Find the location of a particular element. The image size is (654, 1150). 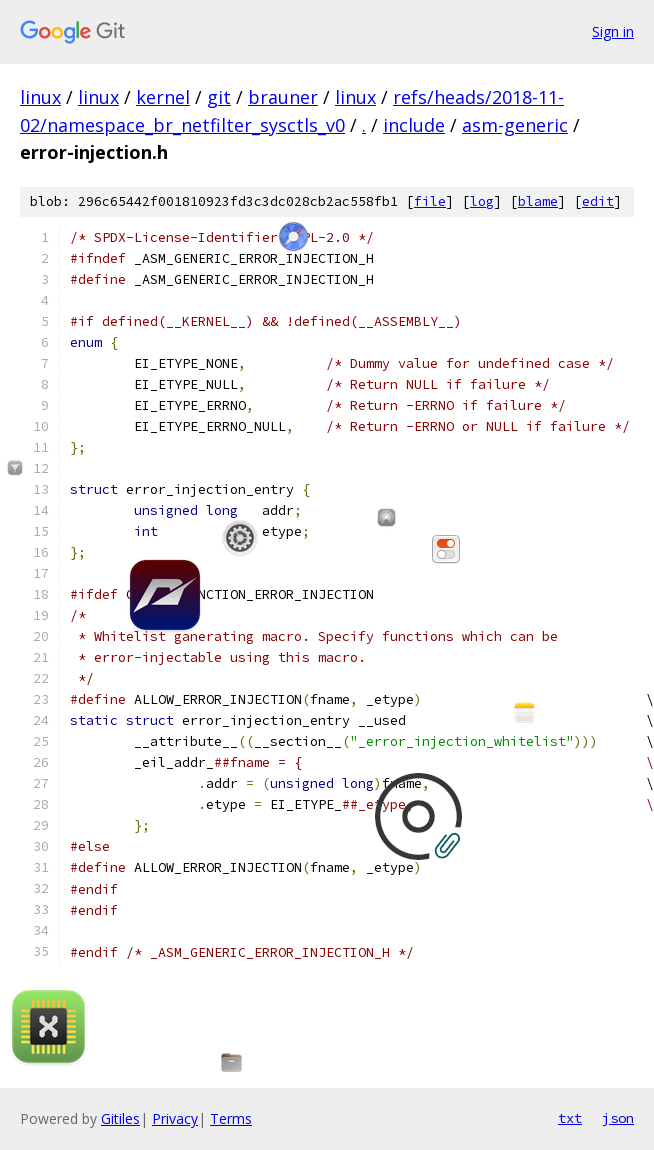

open file manager application is located at coordinates (231, 1062).